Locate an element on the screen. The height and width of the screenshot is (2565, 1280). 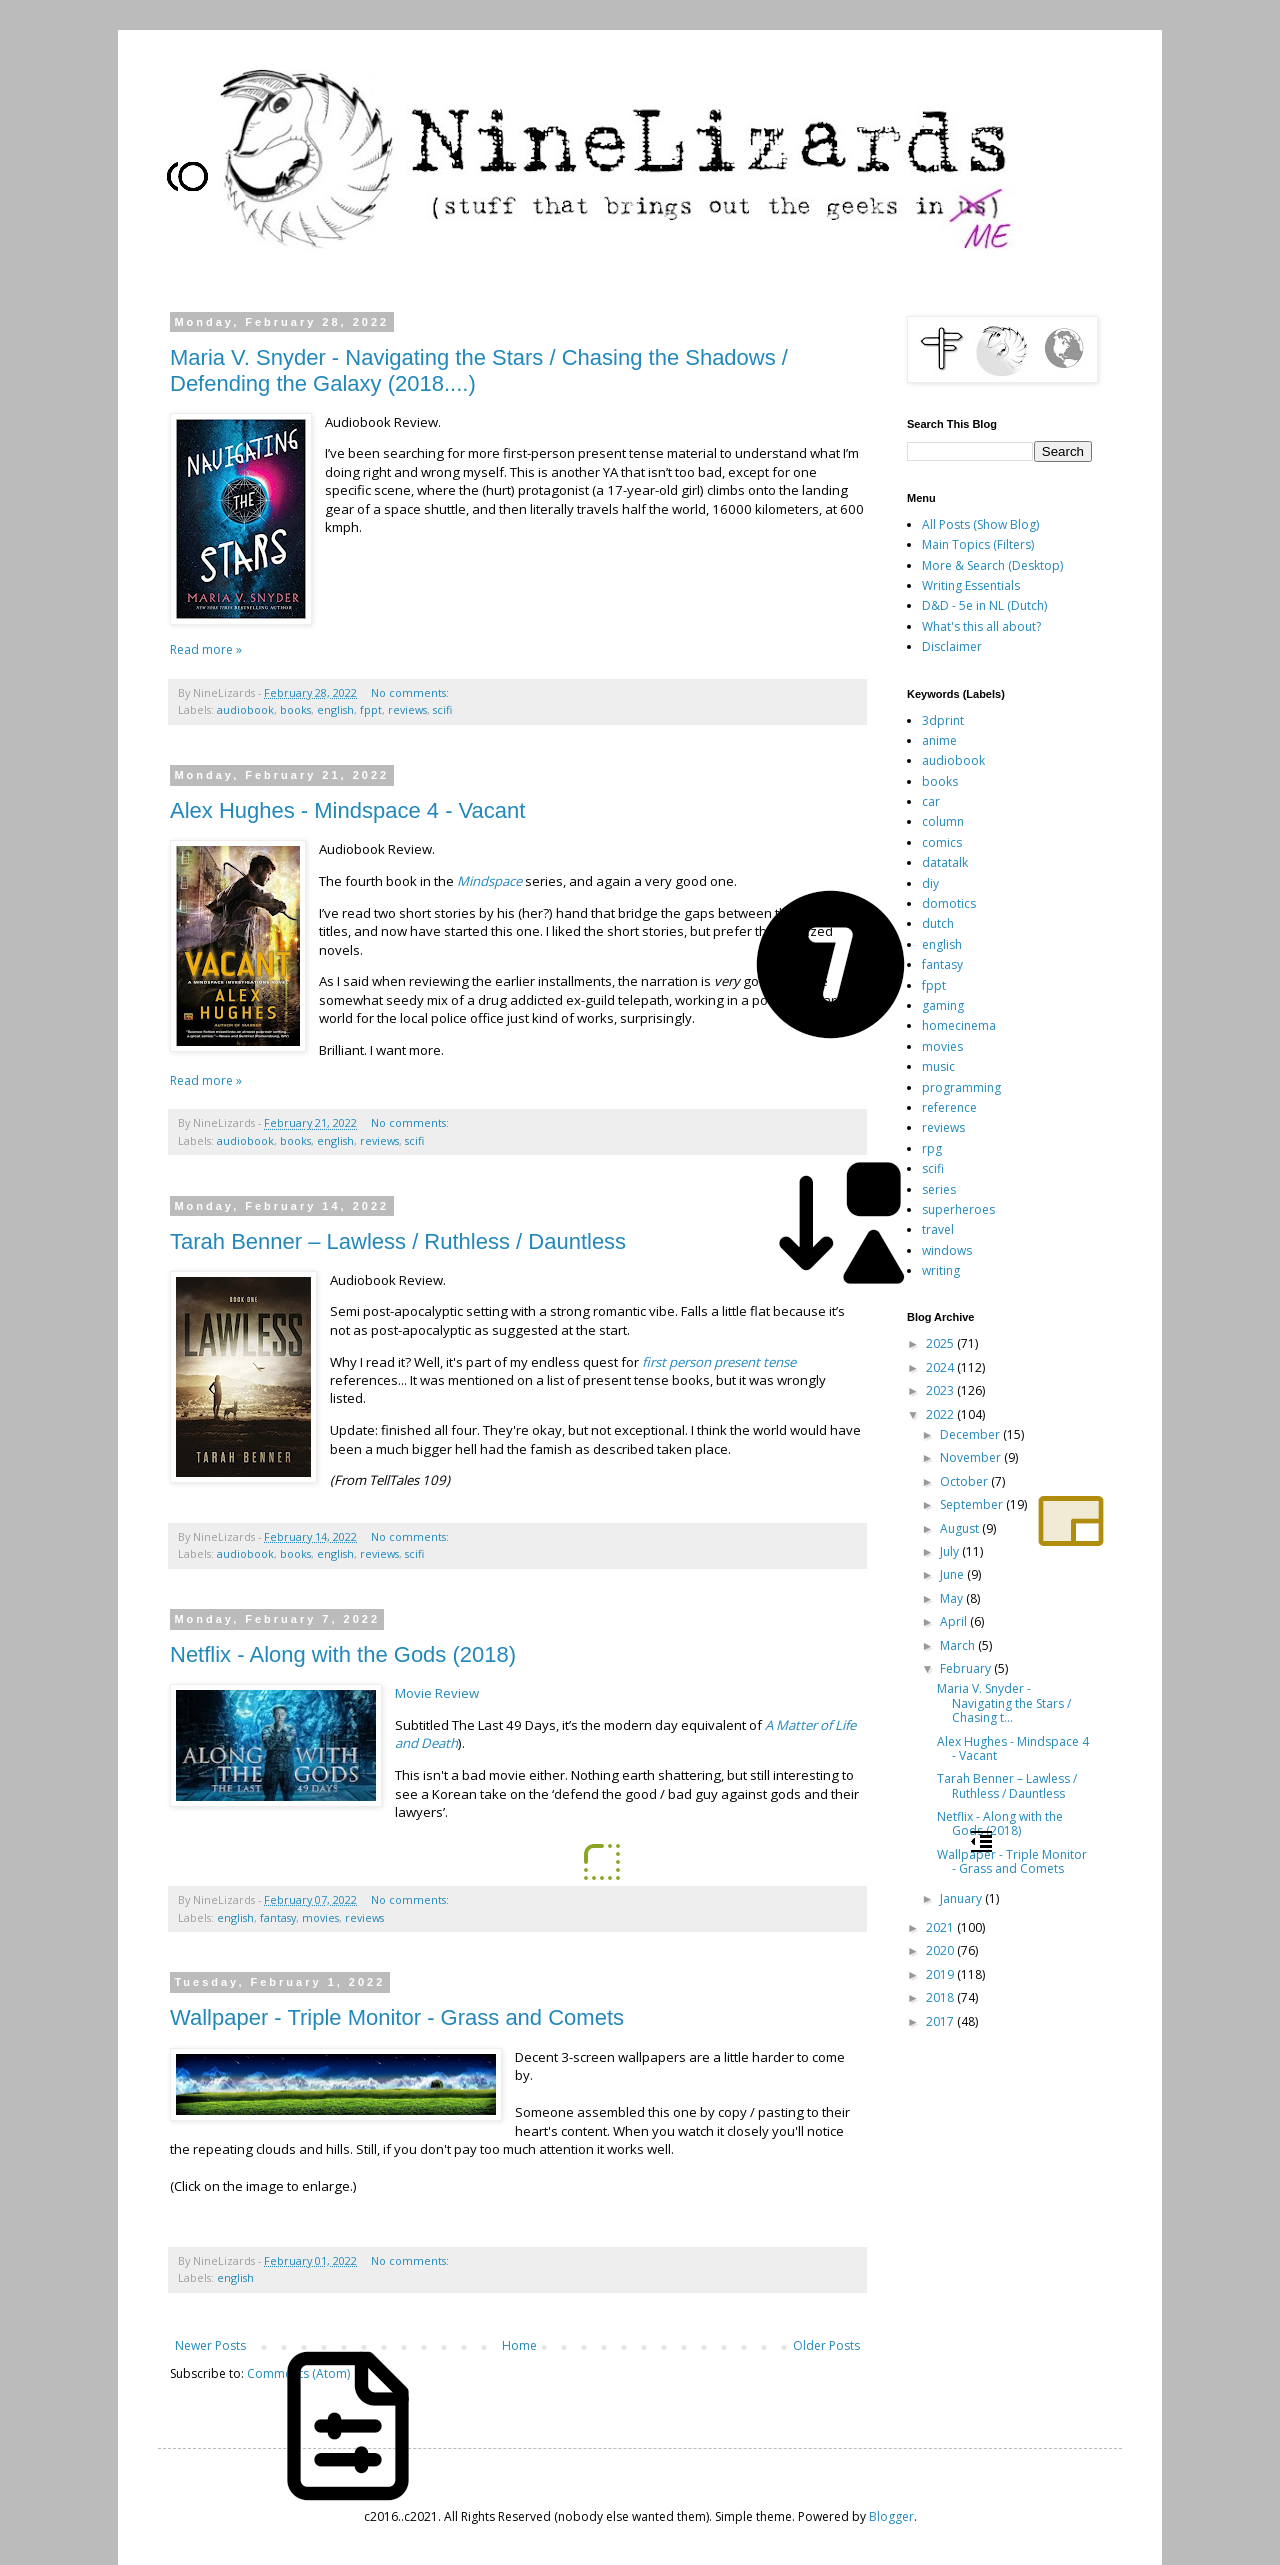
adjust corner radius settings is located at coordinates (602, 1862).